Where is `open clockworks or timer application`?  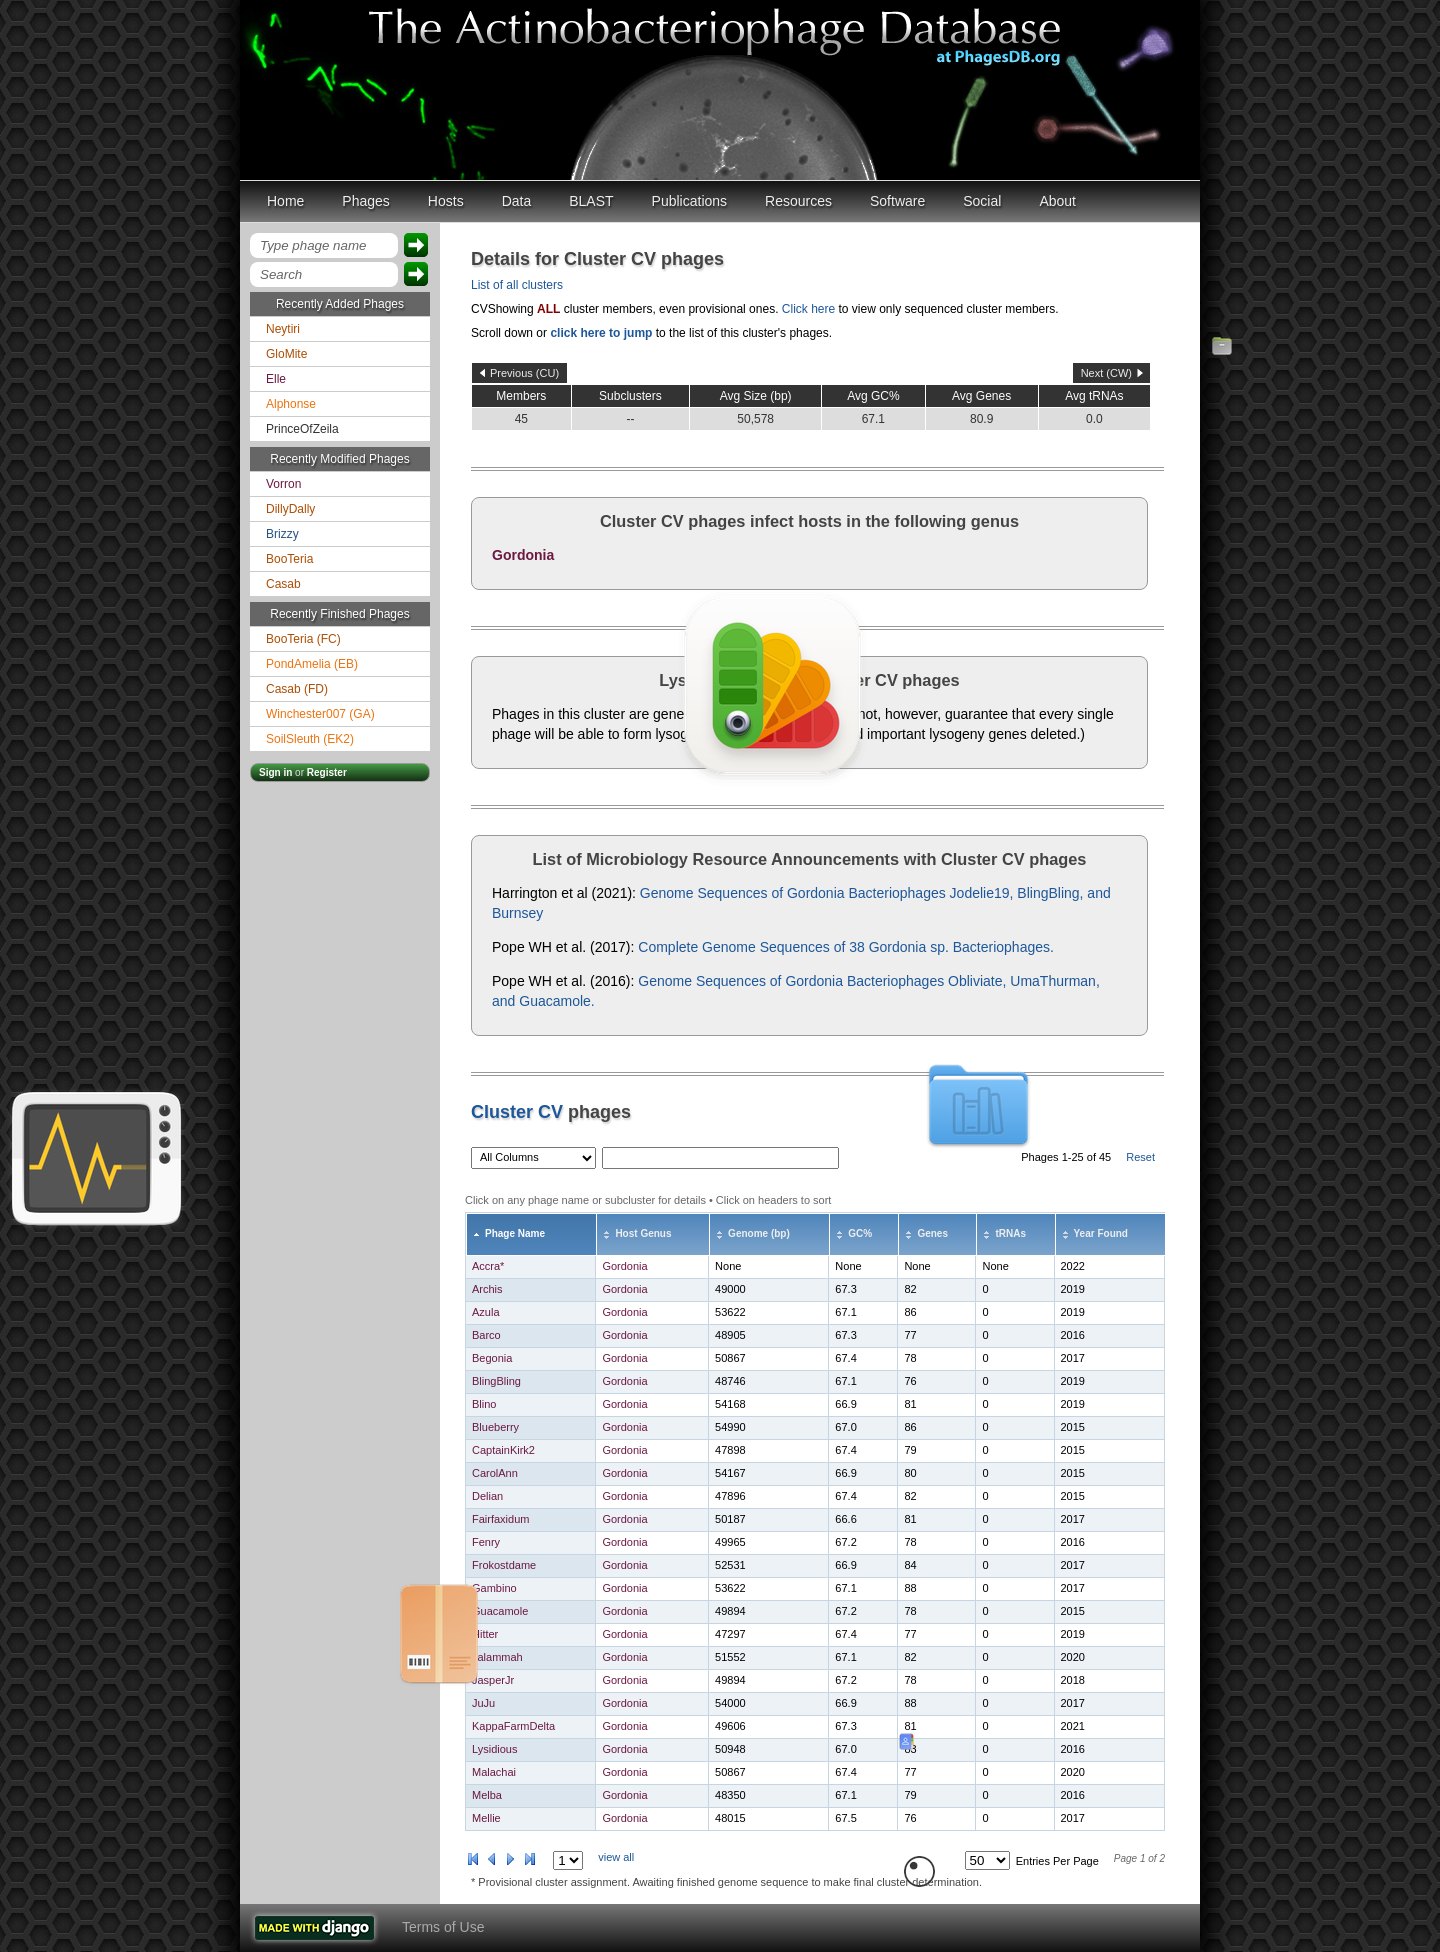 open clockworks or timer application is located at coordinates (919, 1871).